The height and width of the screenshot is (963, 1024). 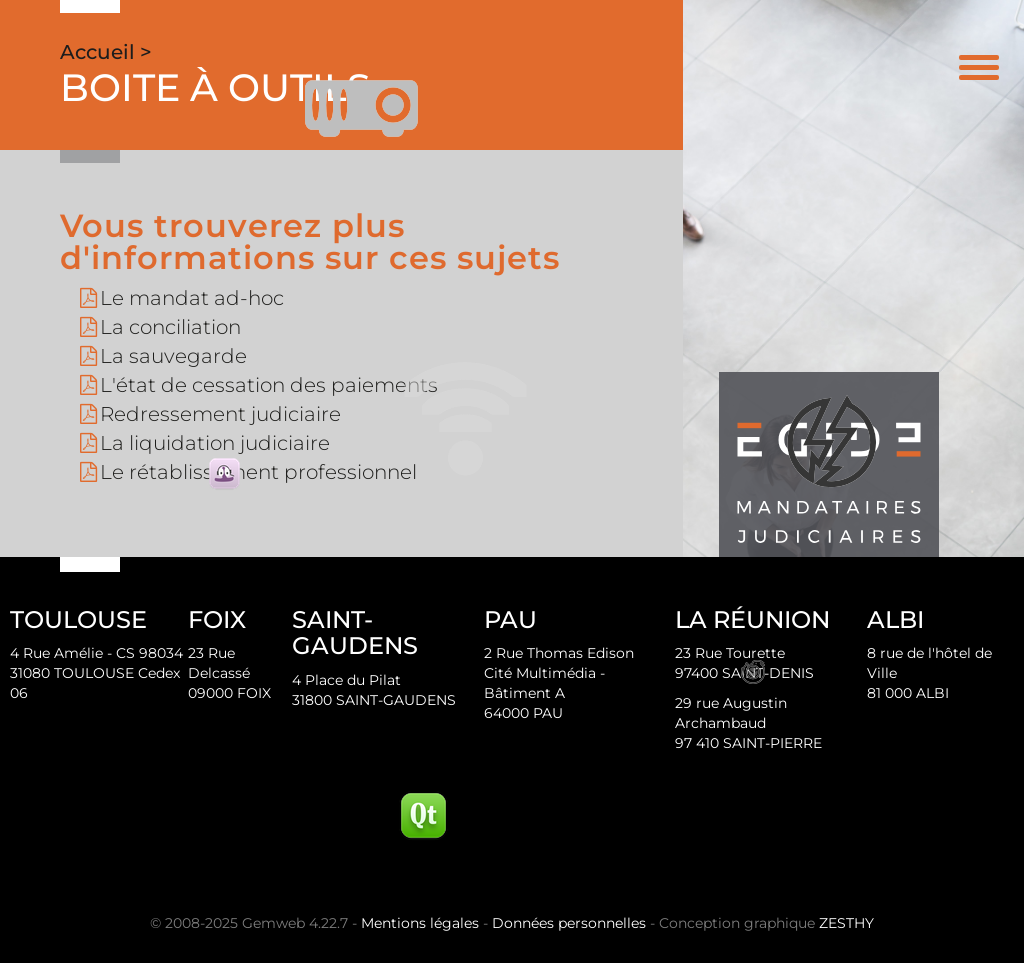 What do you see at coordinates (753, 672) in the screenshot?
I see `open thunderbird email client` at bounding box center [753, 672].